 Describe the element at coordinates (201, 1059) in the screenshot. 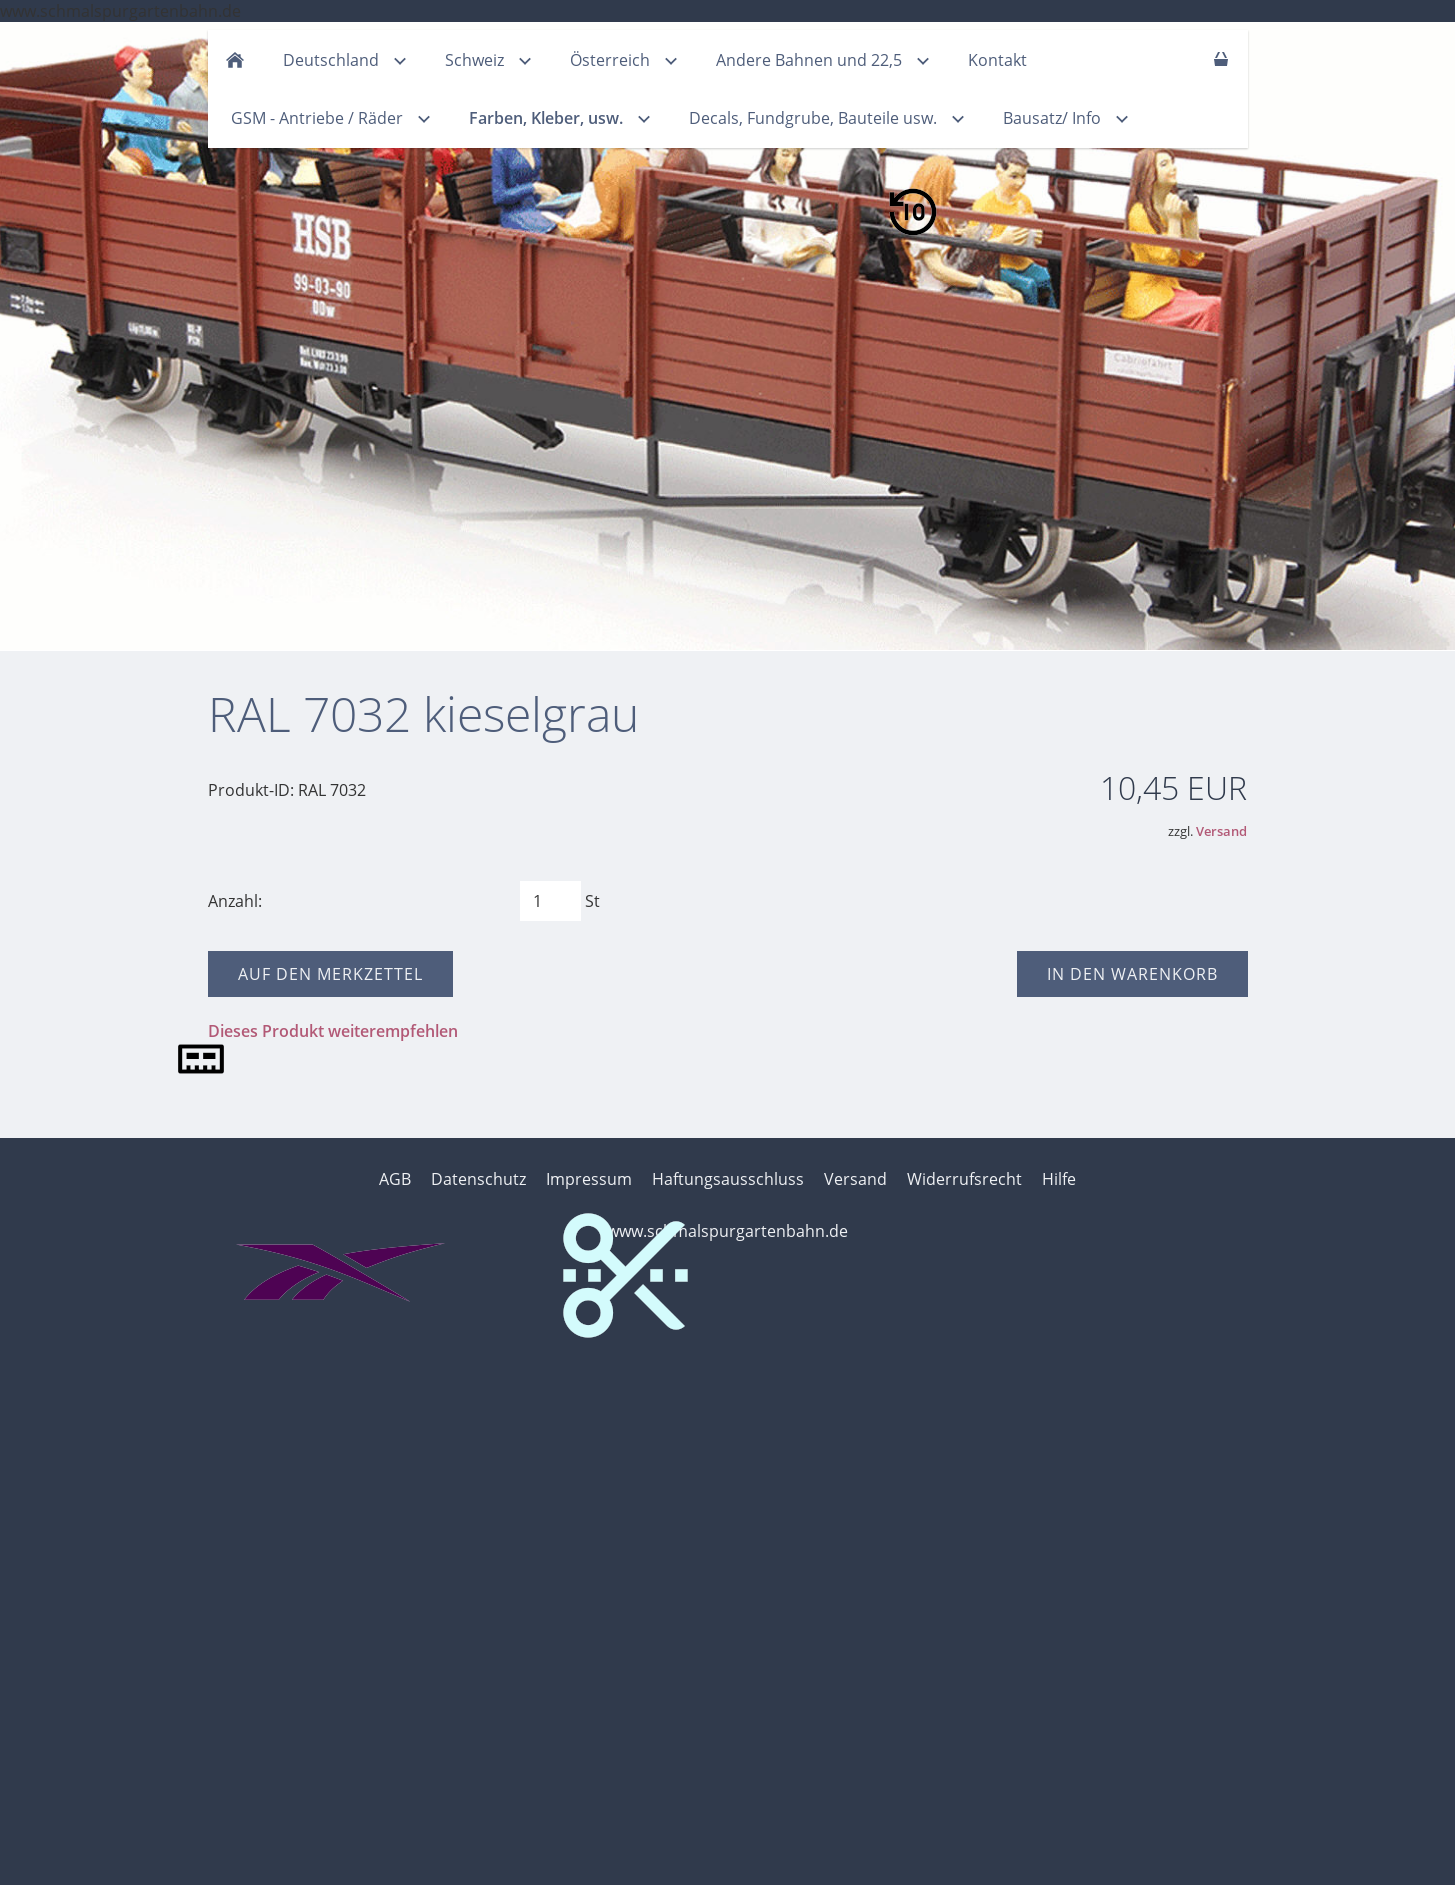

I see `view RAM or memory usage` at that location.